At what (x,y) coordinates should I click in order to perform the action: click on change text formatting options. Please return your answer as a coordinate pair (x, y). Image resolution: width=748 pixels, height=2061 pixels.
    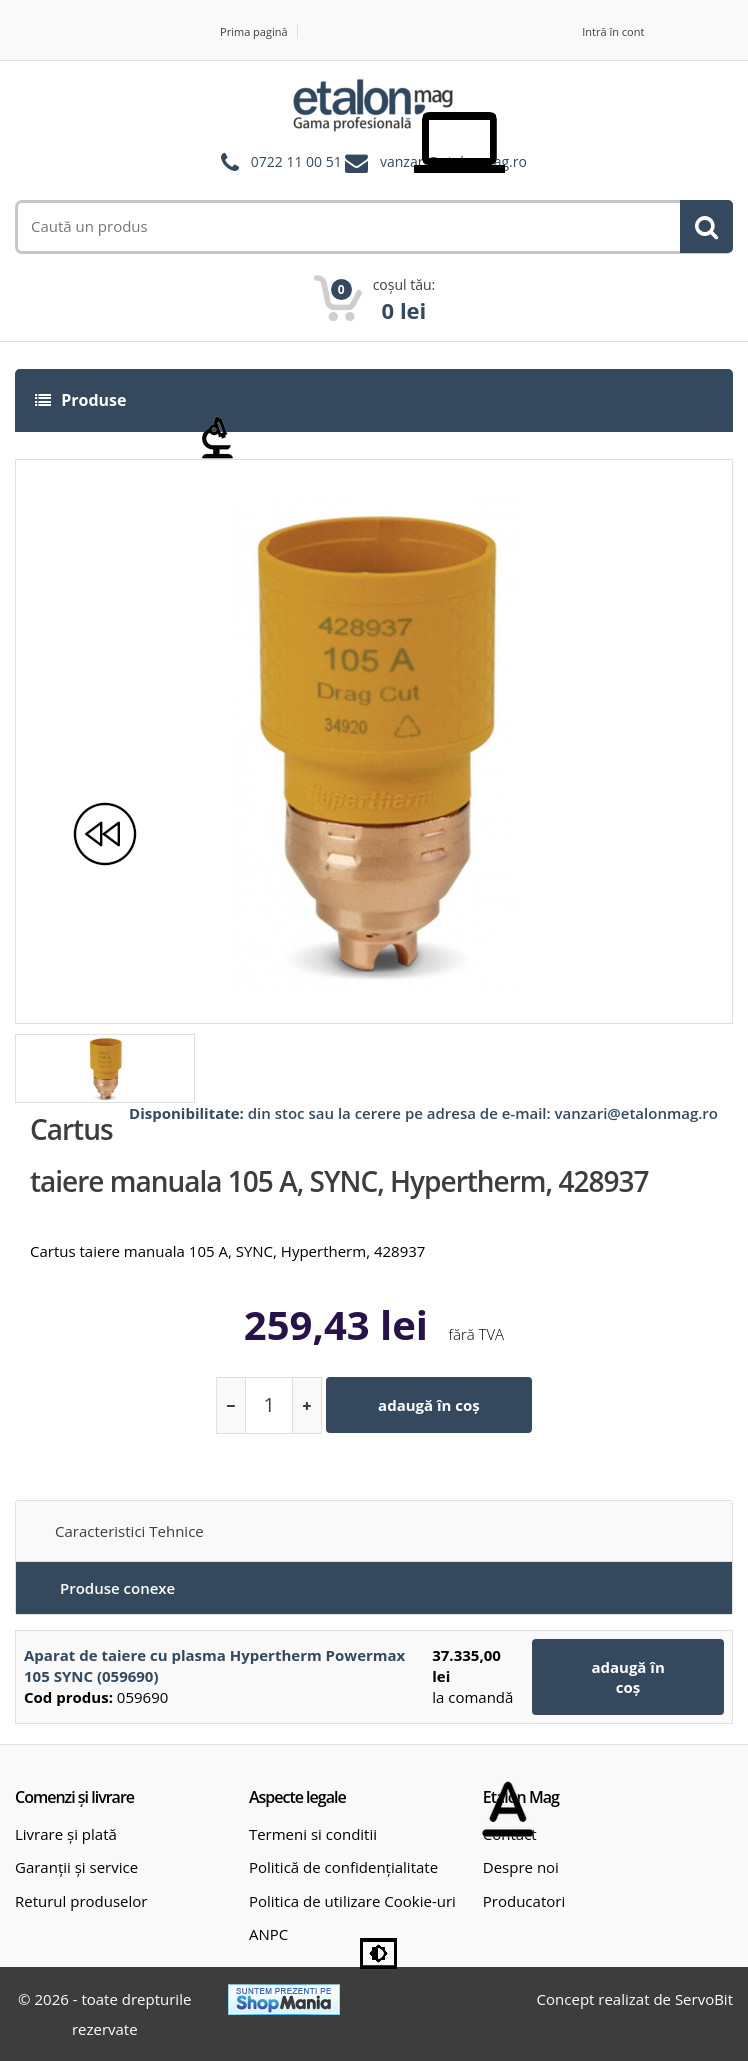
    Looking at the image, I should click on (508, 1811).